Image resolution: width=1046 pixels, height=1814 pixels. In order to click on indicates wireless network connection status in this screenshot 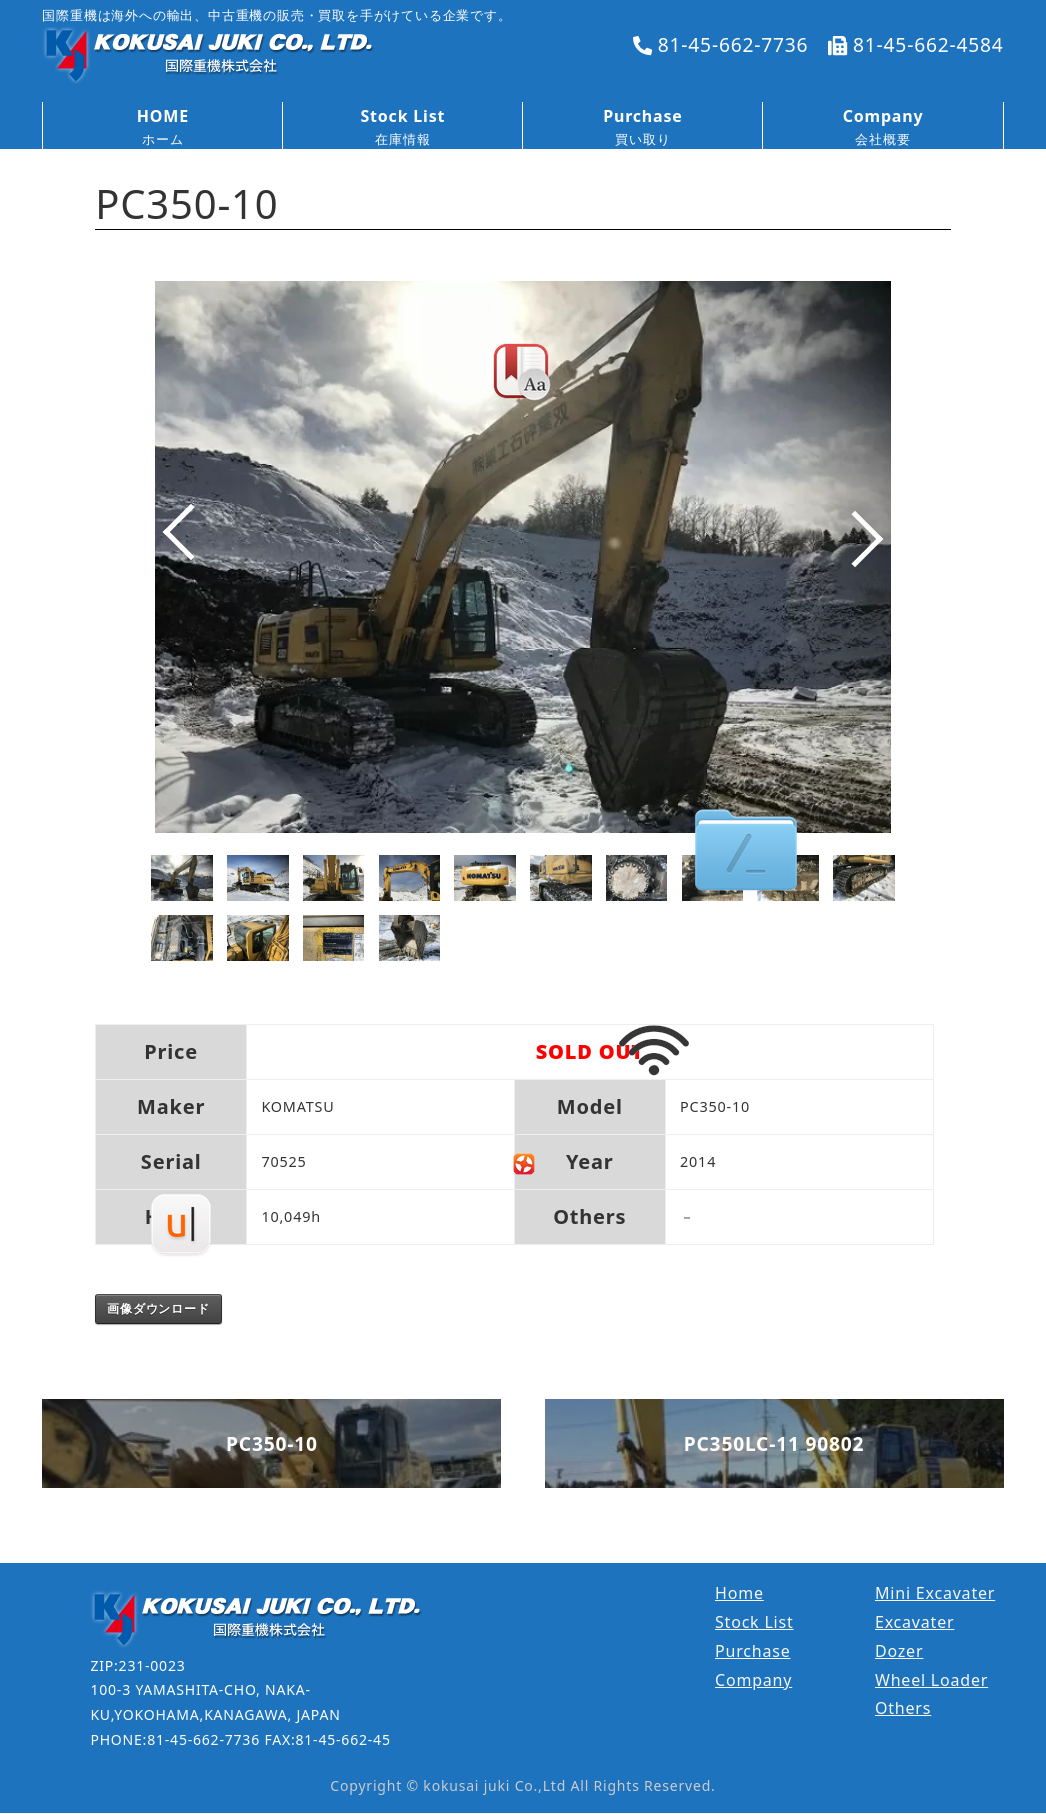, I will do `click(654, 1049)`.